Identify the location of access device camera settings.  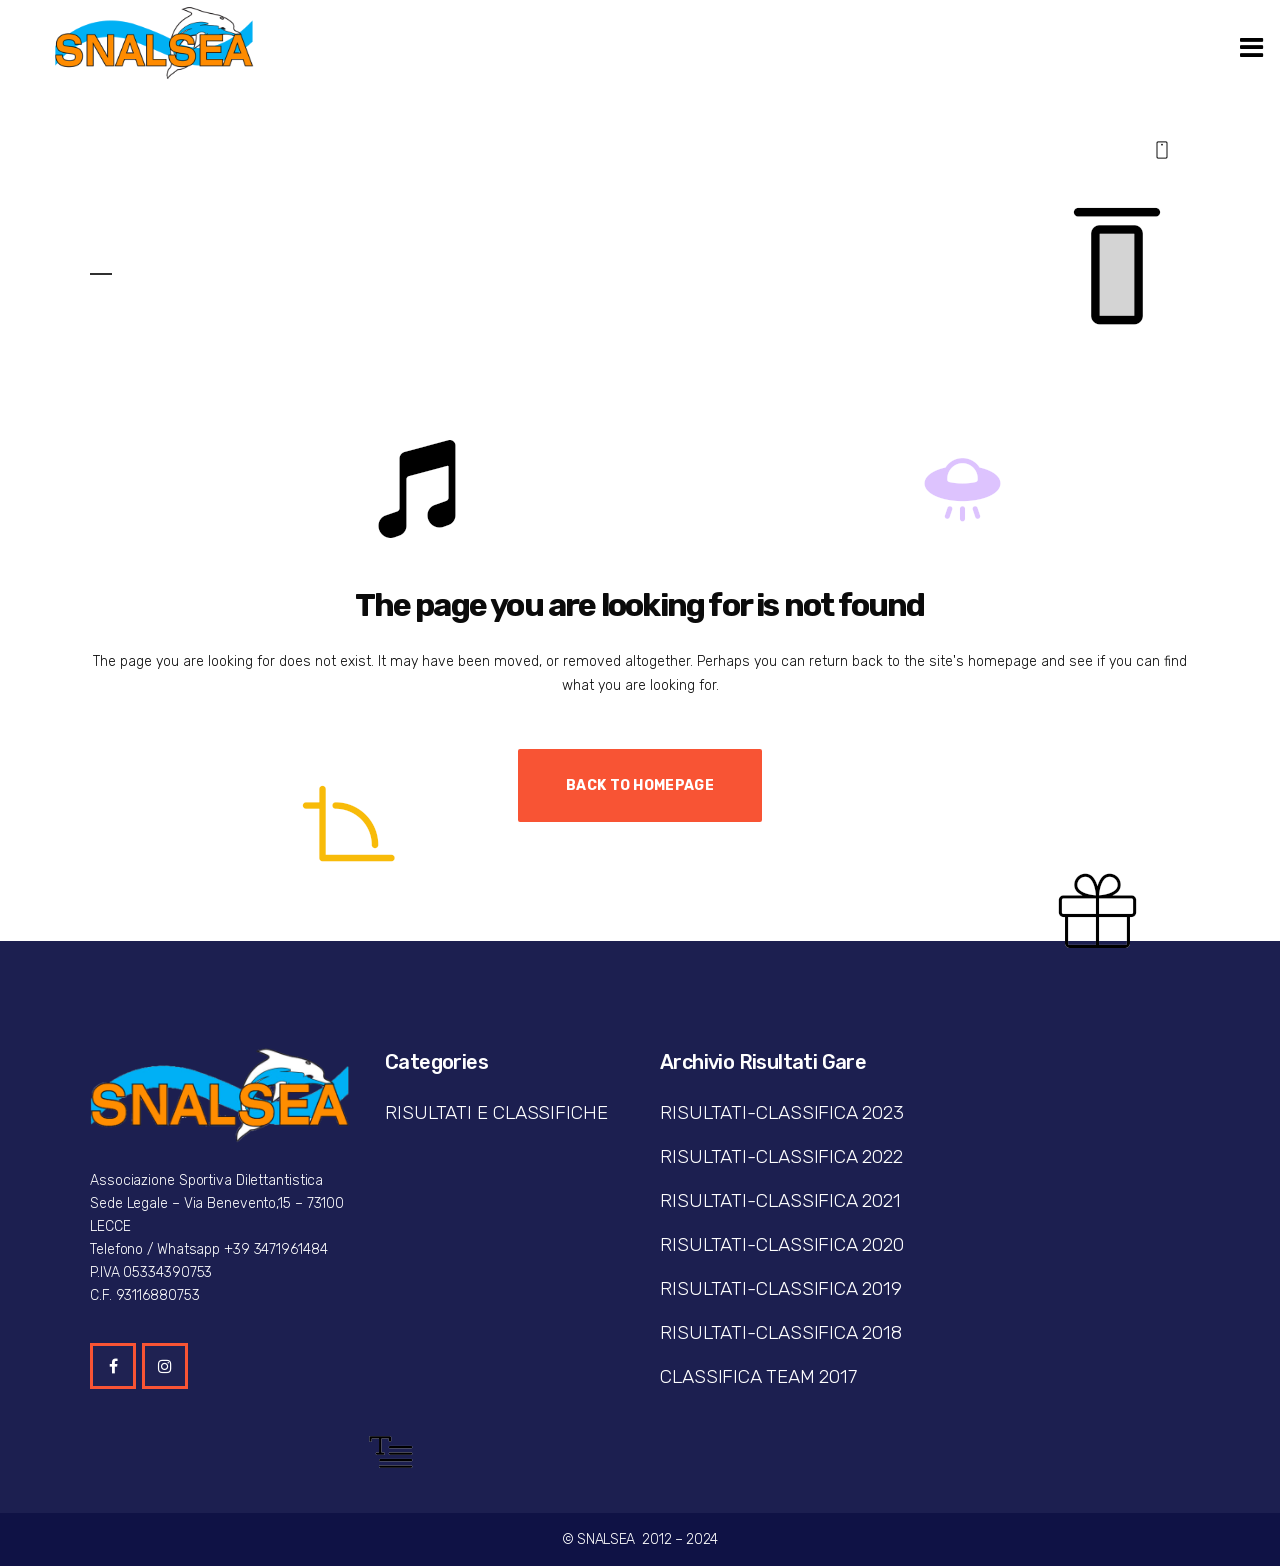
(1162, 150).